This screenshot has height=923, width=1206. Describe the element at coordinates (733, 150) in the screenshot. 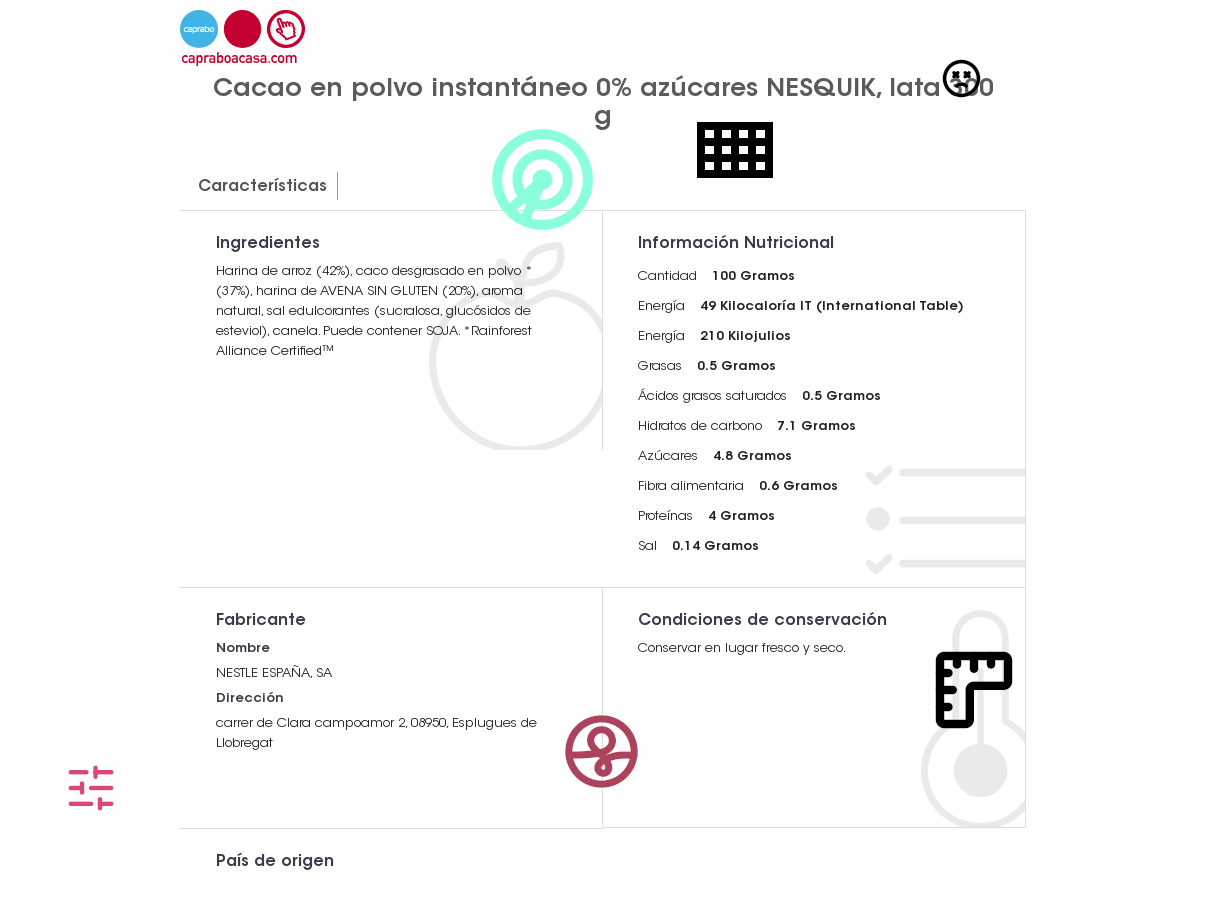

I see `switch to comfortable grid view` at that location.